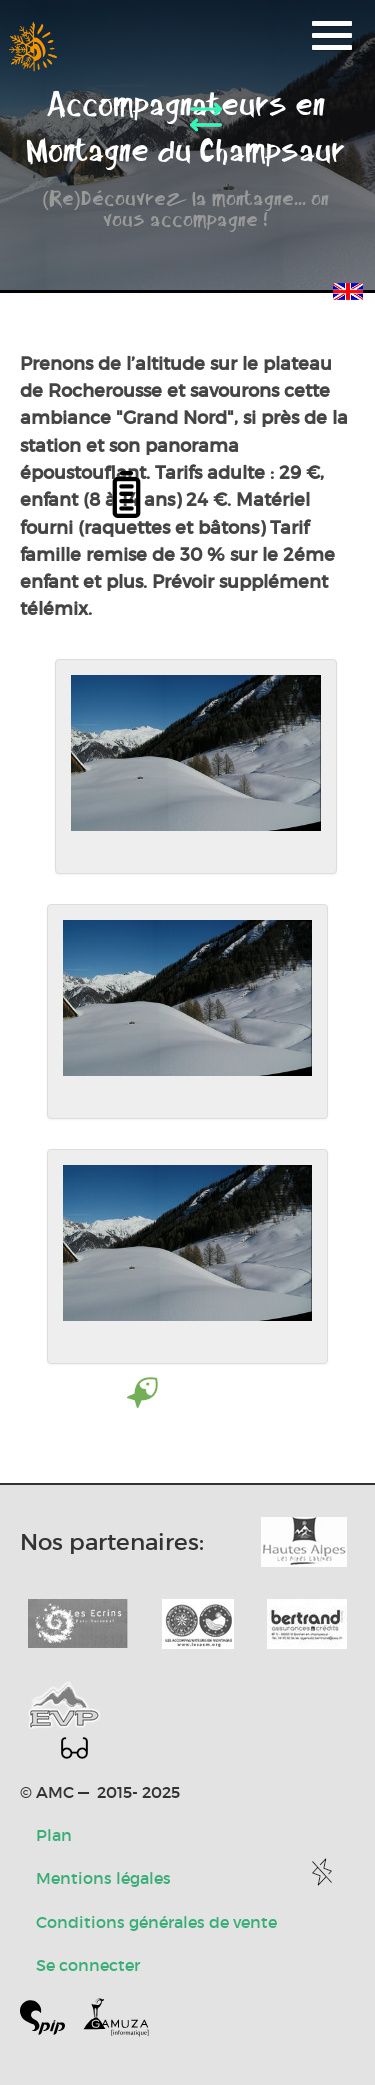  I want to click on toggle reading mode or reader view, so click(74, 1748).